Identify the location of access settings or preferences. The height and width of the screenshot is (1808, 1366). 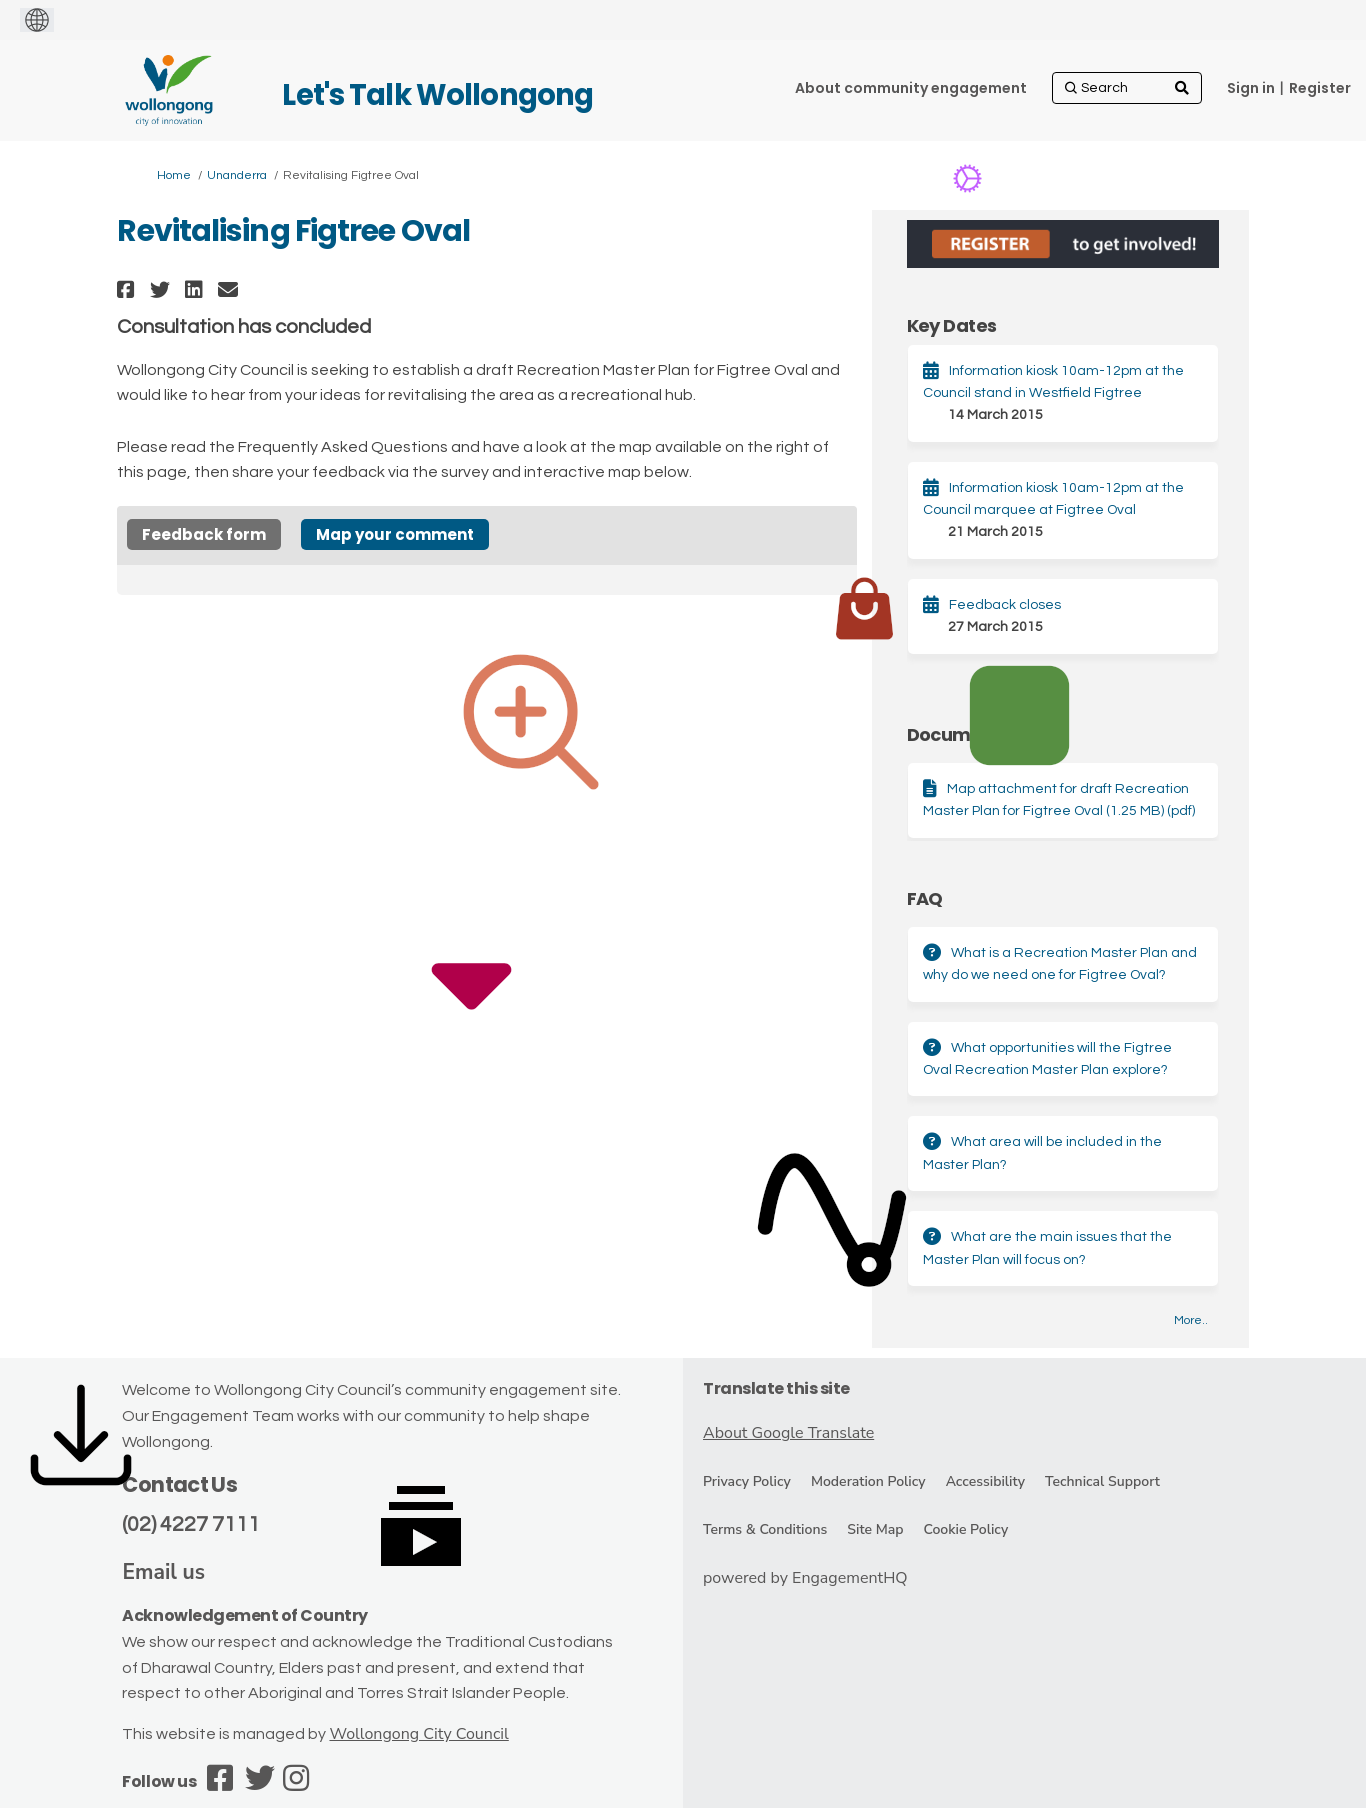
(967, 178).